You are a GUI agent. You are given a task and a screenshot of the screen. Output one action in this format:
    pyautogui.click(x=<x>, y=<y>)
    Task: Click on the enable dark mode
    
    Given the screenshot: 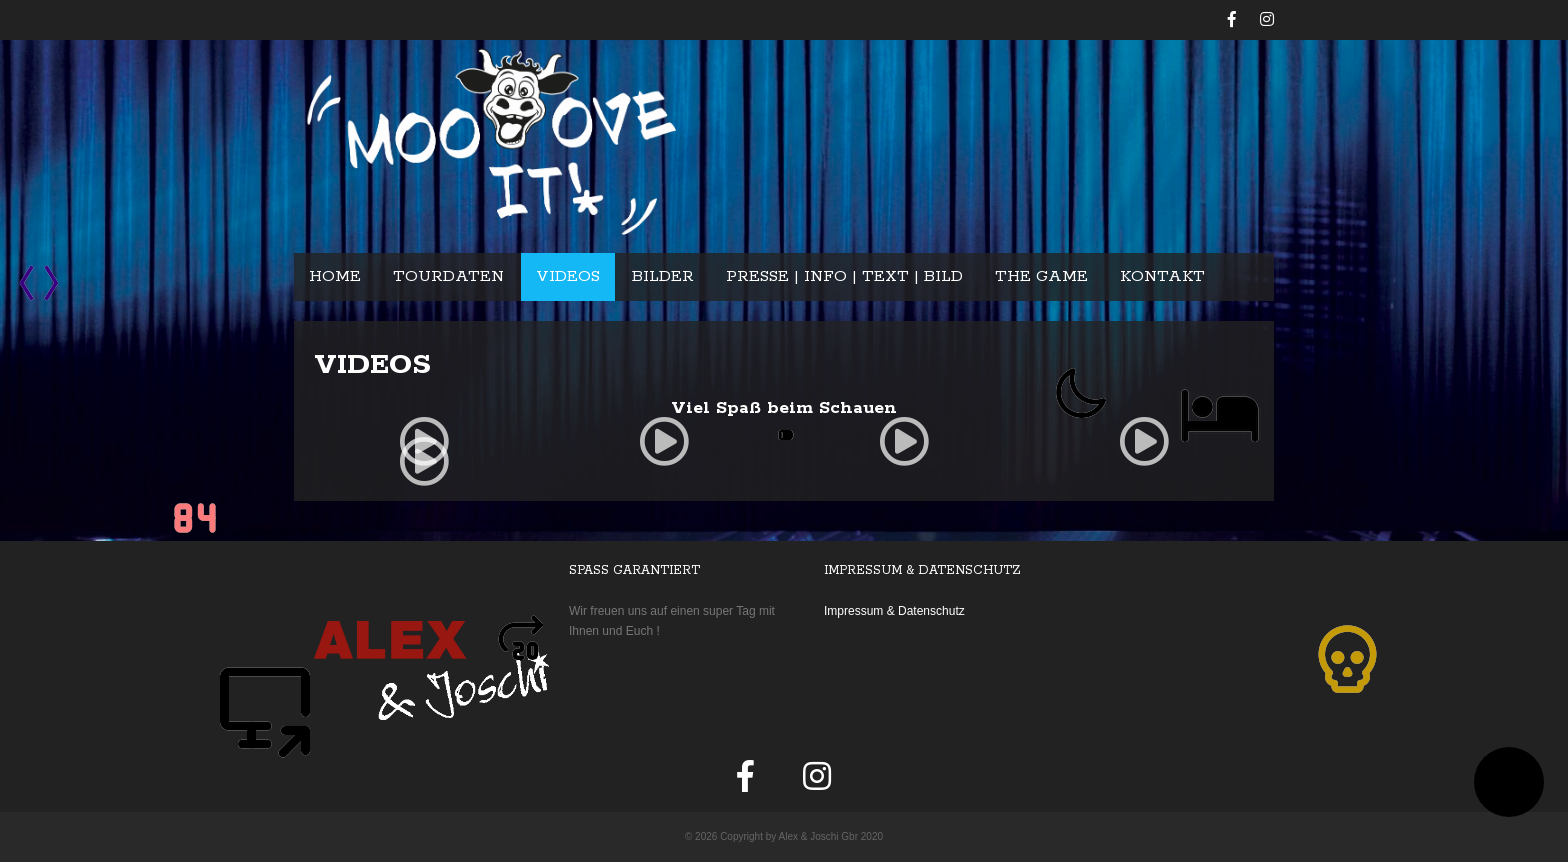 What is the action you would take?
    pyautogui.click(x=1081, y=393)
    